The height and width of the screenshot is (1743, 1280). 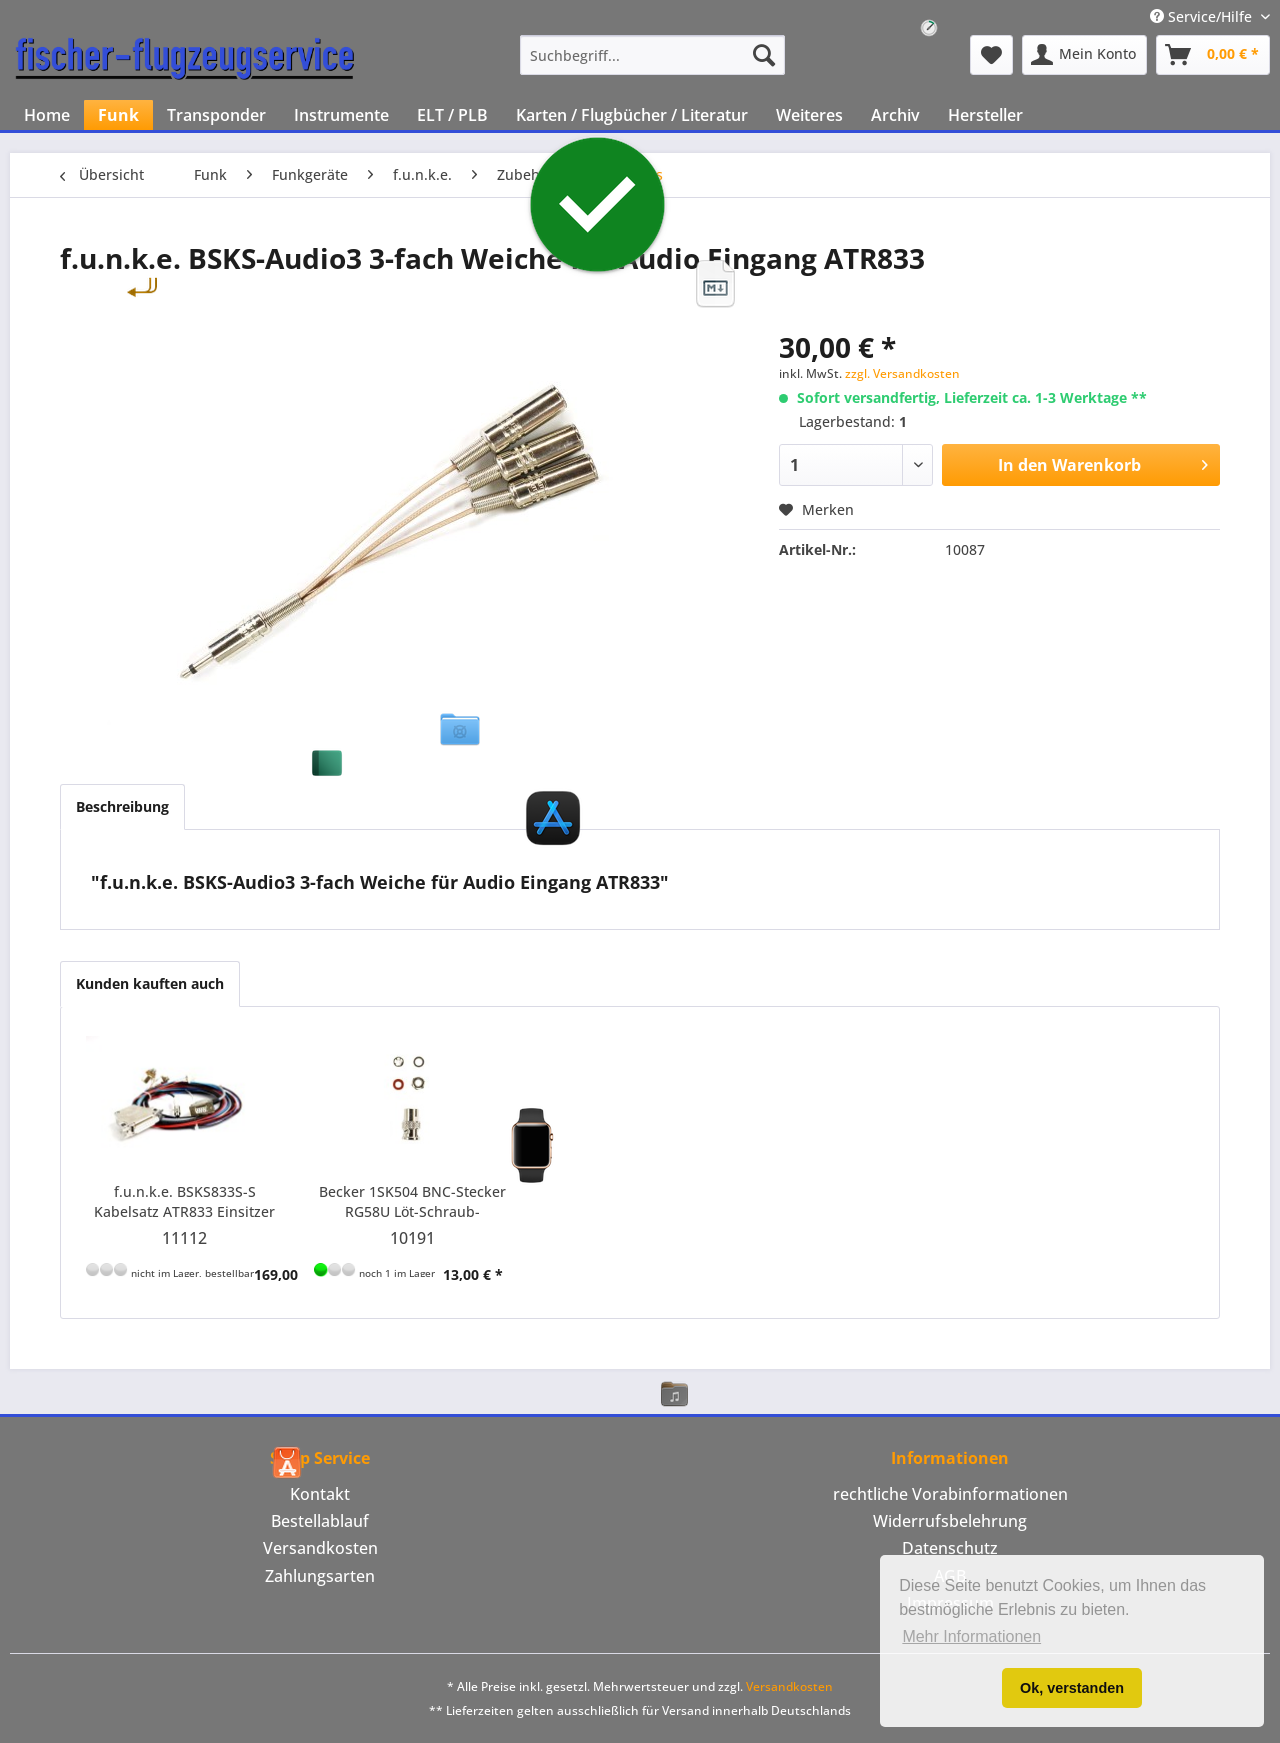 What do you see at coordinates (141, 285) in the screenshot?
I see `reply to all recipients in an email thread` at bounding box center [141, 285].